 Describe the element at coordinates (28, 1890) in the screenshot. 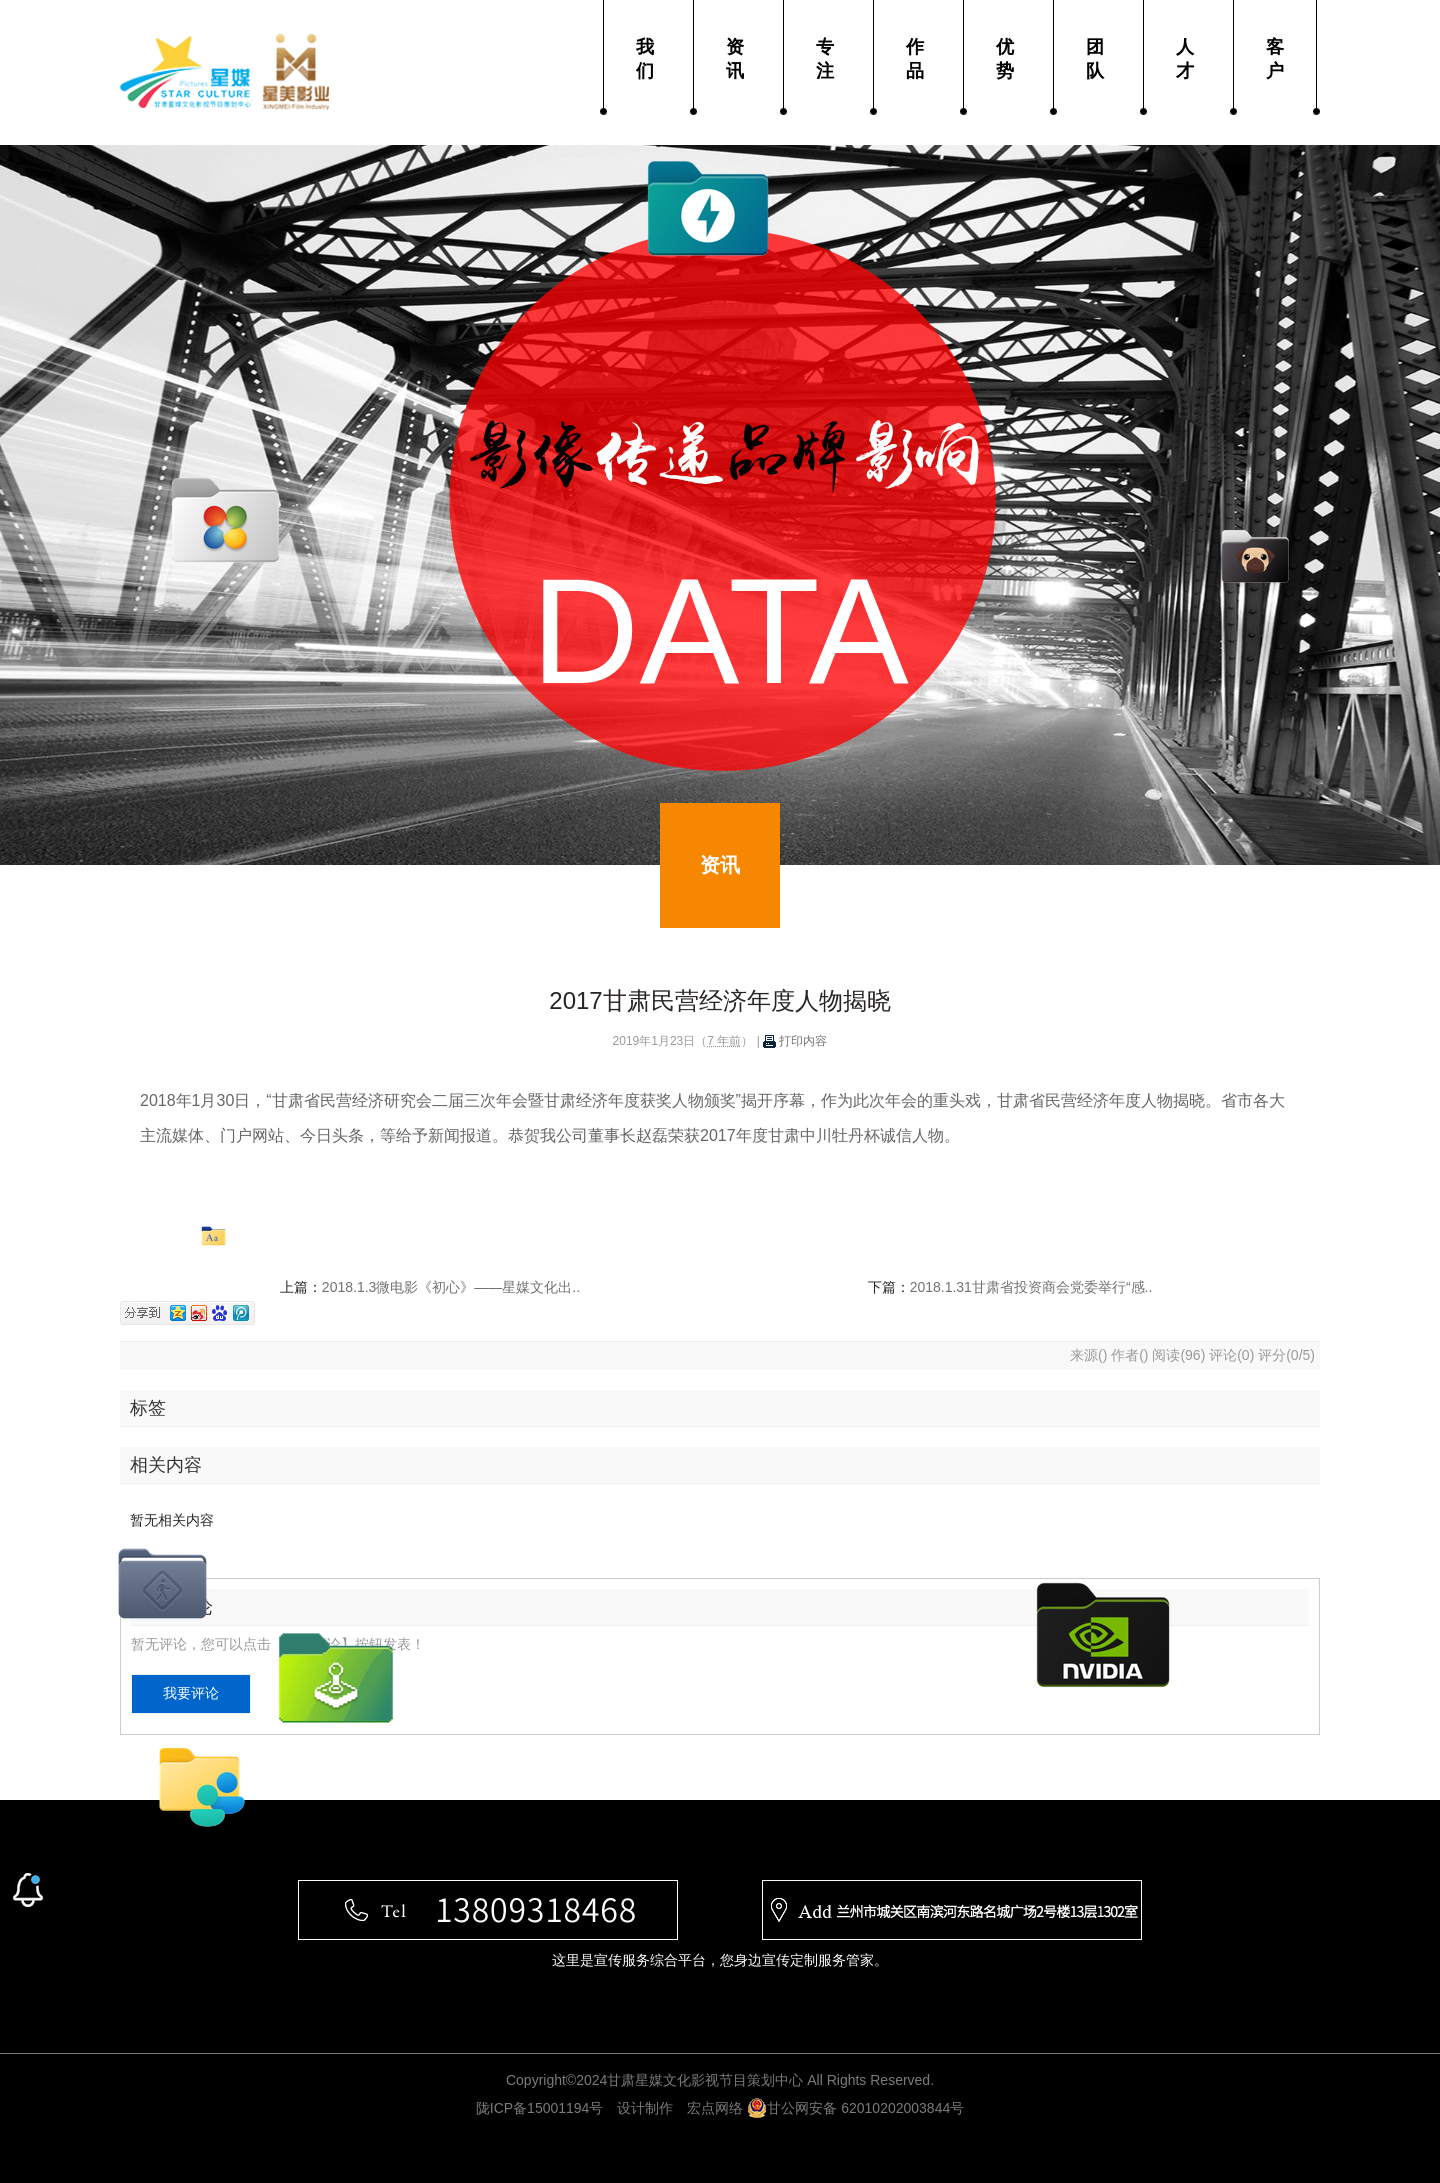

I see `indicates new notifications available` at that location.